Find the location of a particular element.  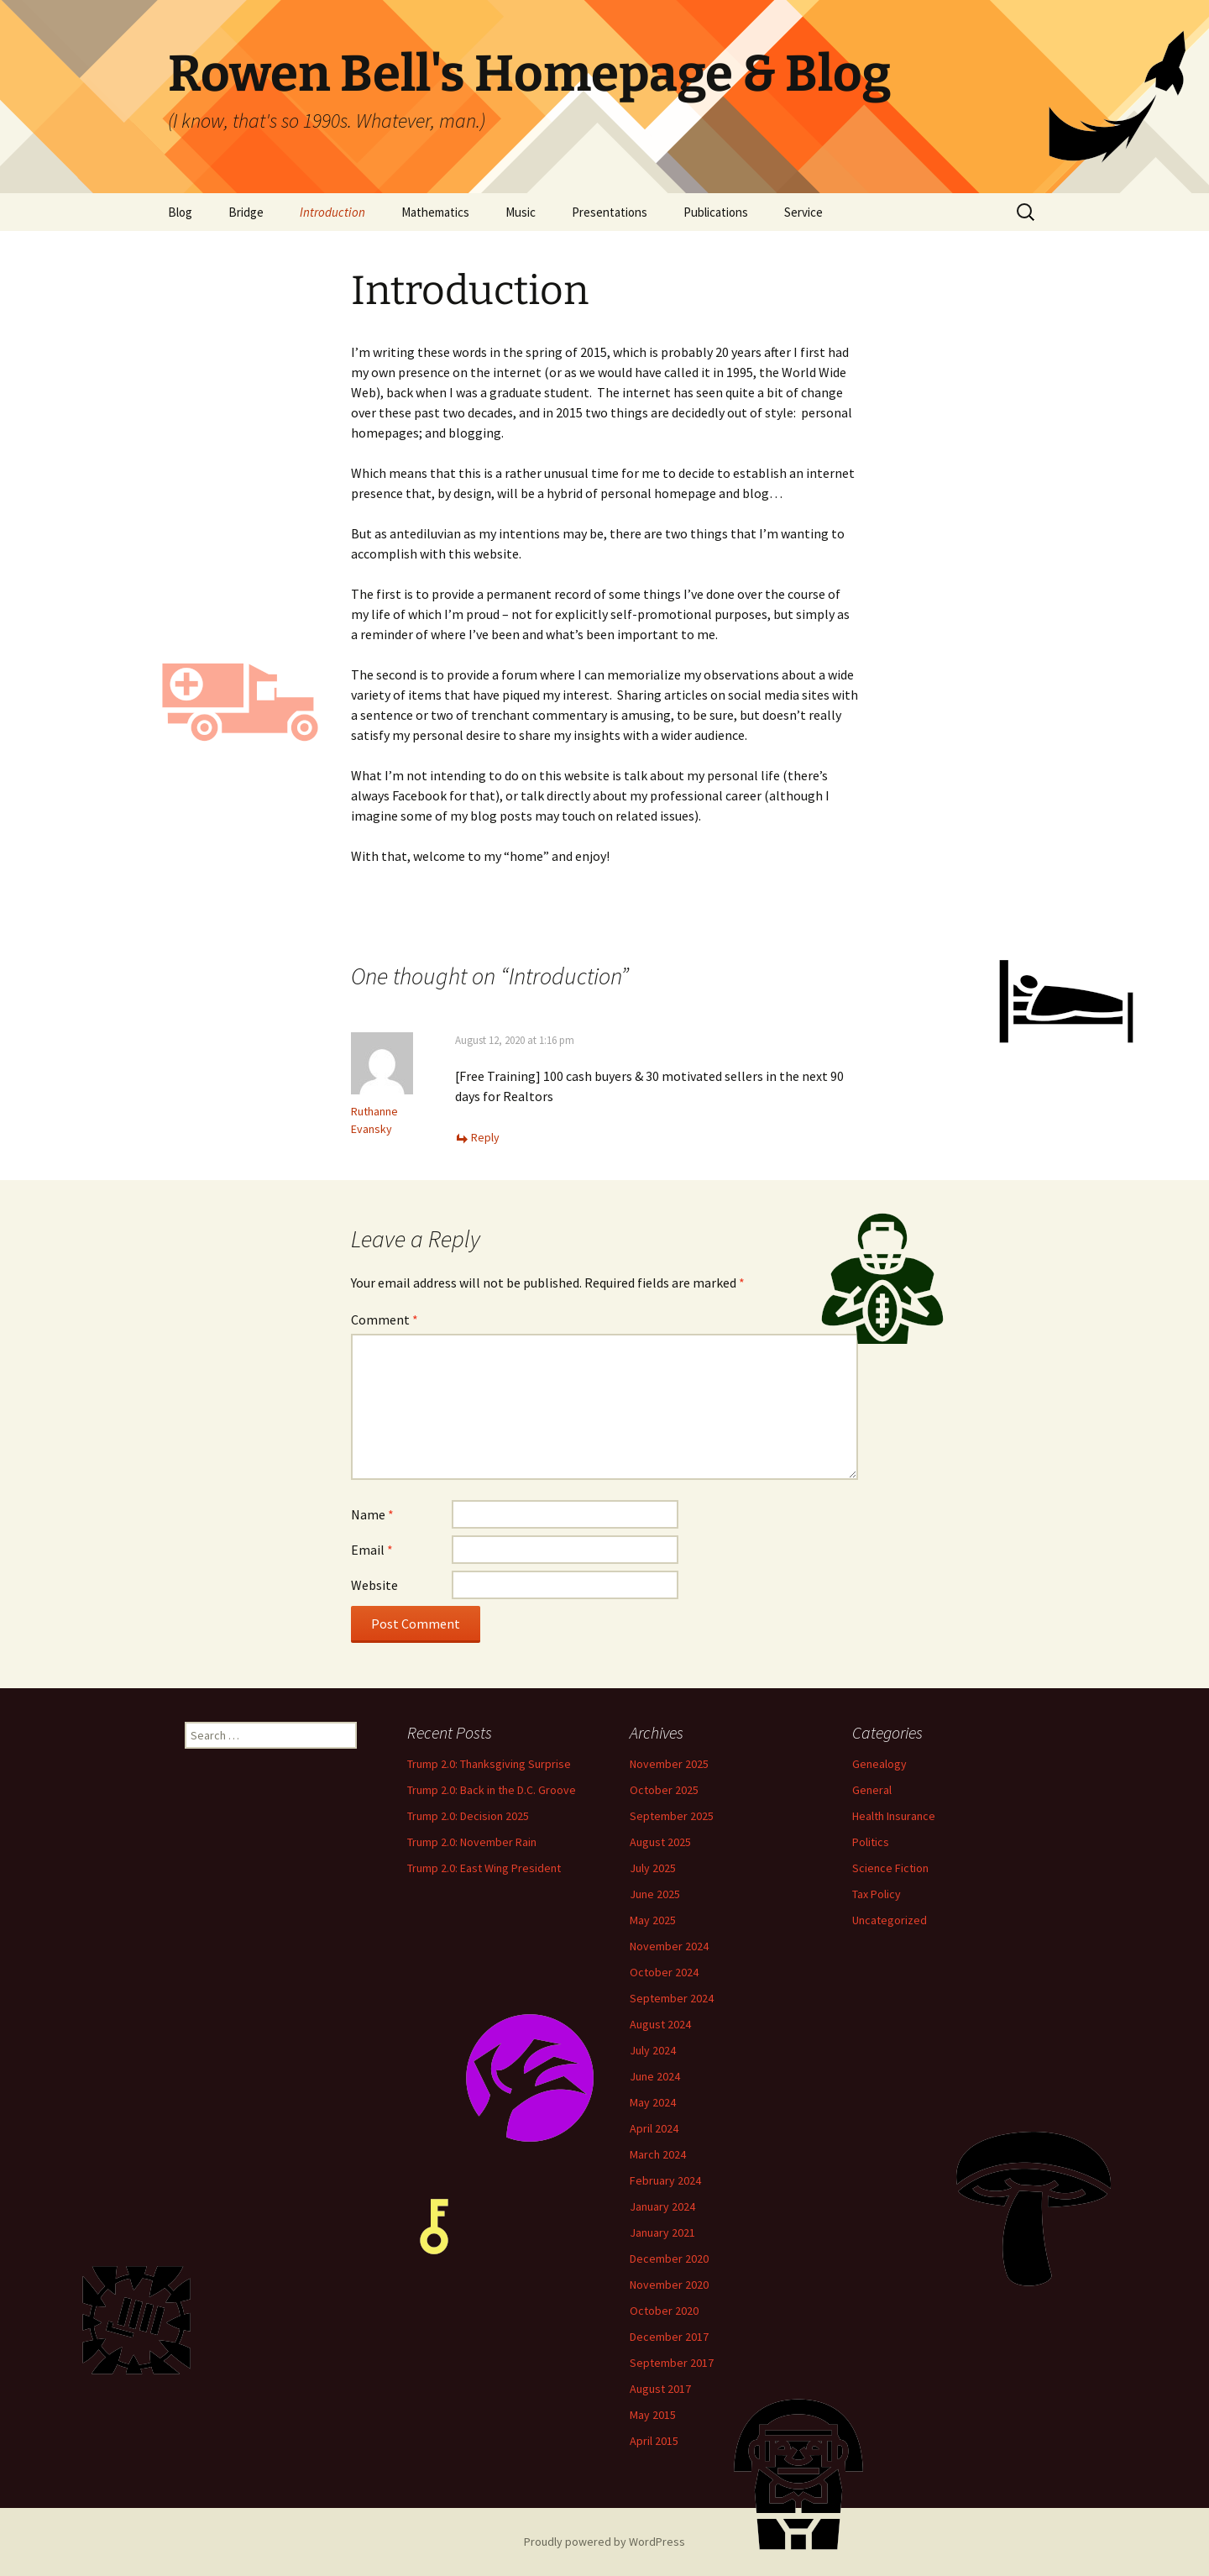

launch or deploy an application is located at coordinates (1117, 92).